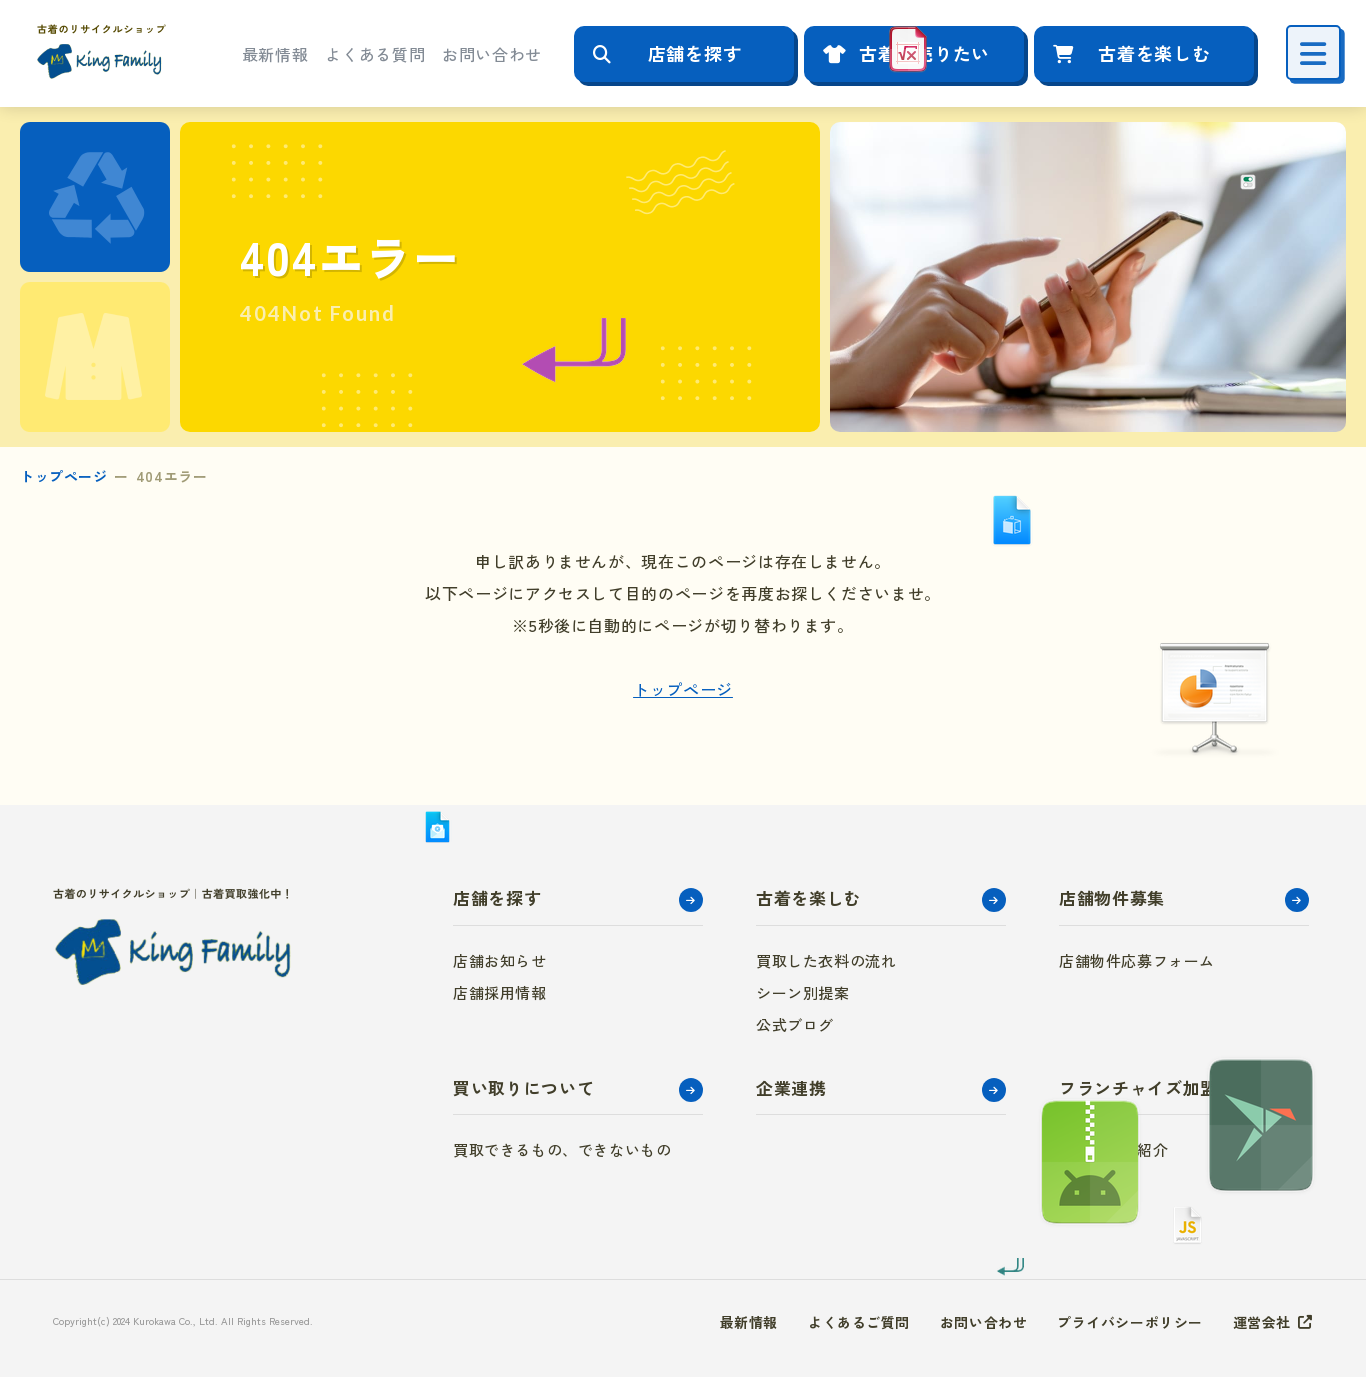 Image resolution: width=1366 pixels, height=1377 pixels. What do you see at coordinates (1187, 1225) in the screenshot?
I see `a javascript source code file` at bounding box center [1187, 1225].